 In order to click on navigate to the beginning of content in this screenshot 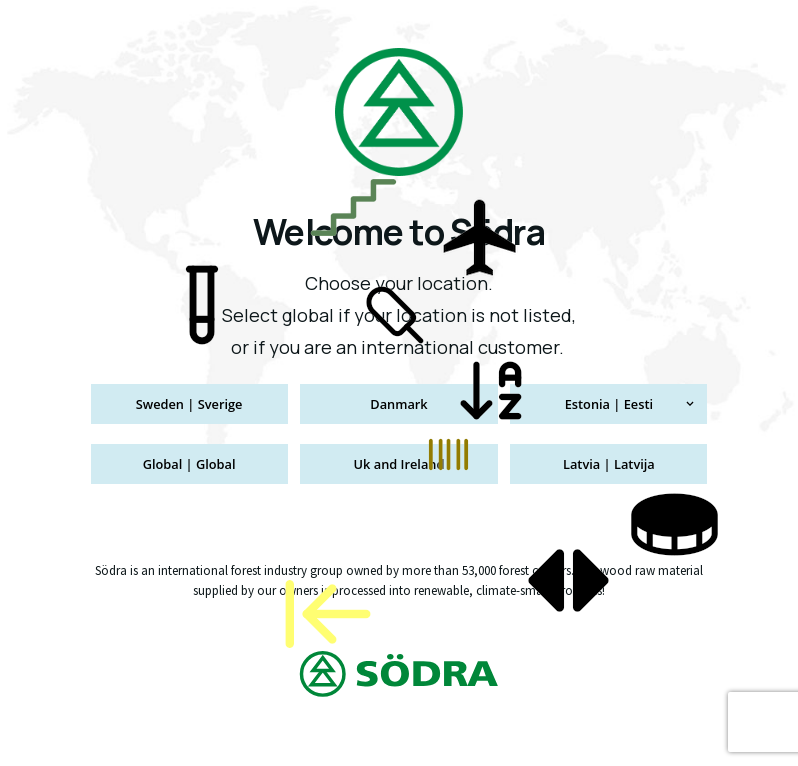, I will do `click(328, 614)`.